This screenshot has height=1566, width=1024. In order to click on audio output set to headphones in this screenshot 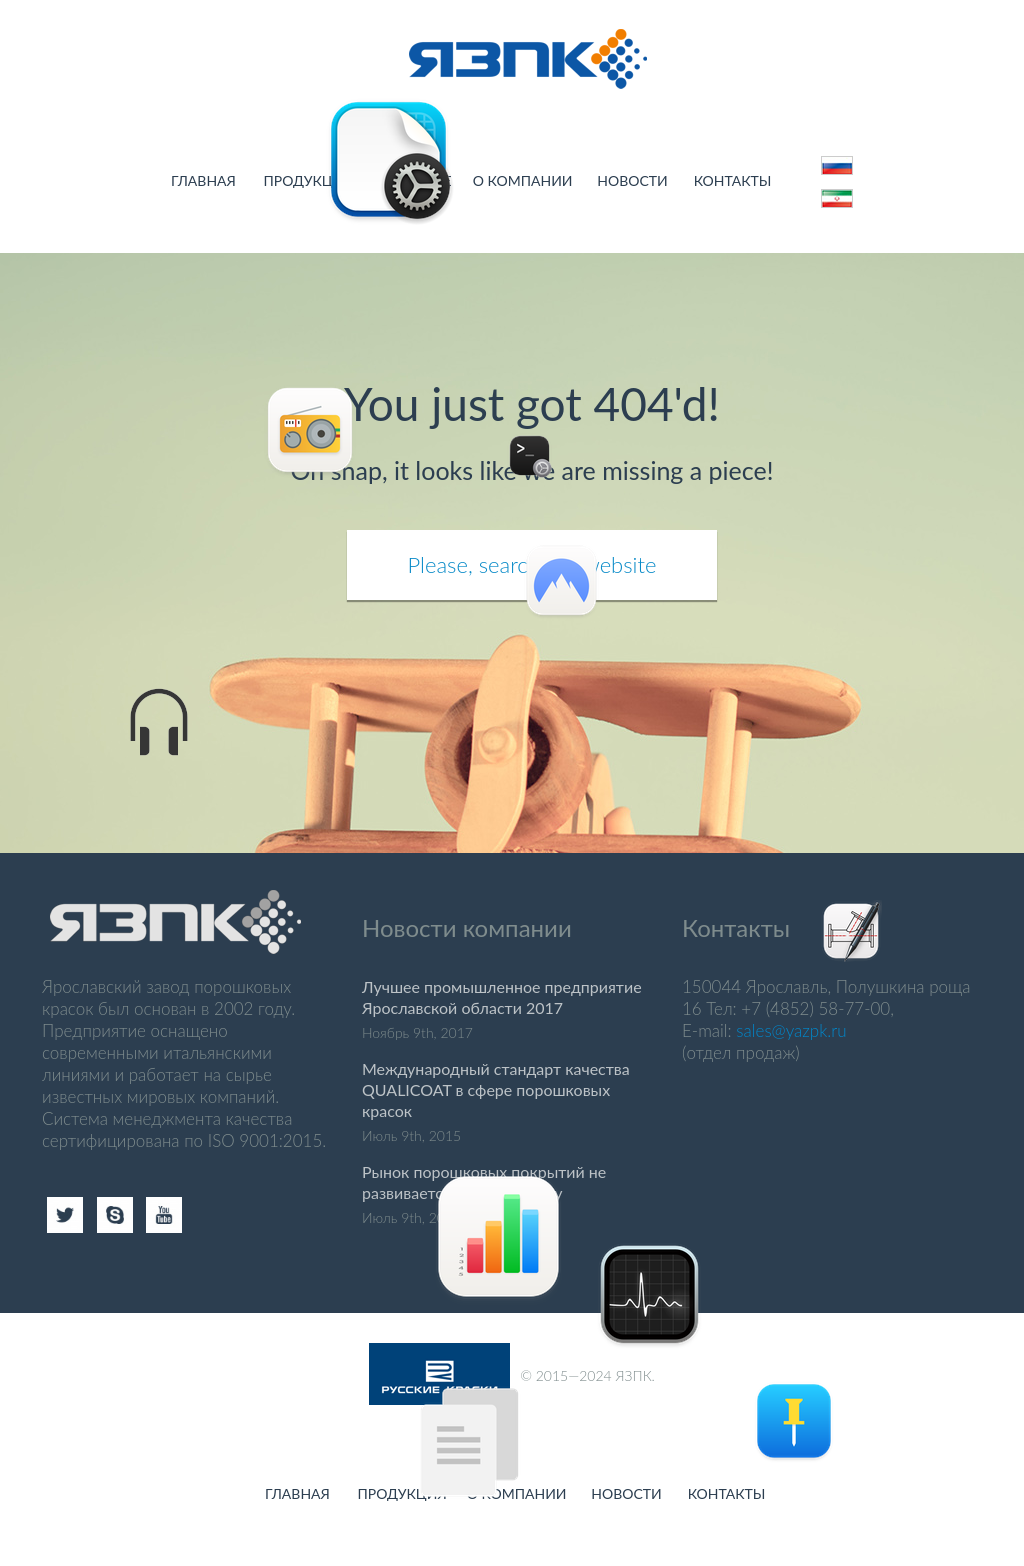, I will do `click(159, 722)`.